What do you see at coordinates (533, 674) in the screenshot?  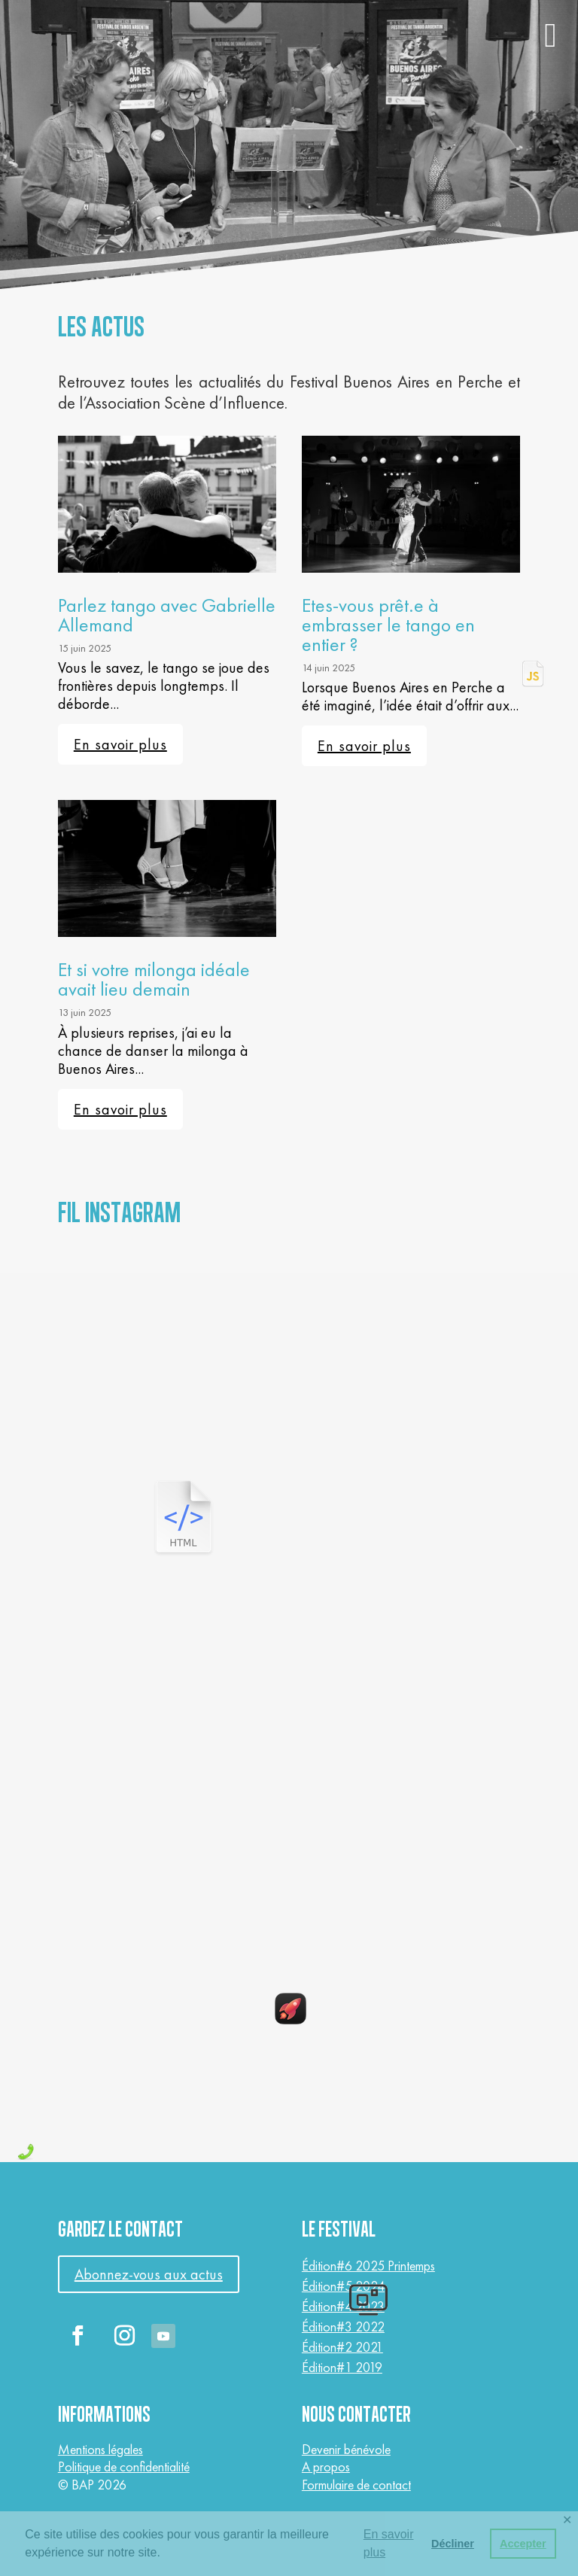 I see `a javascript file in your file system` at bounding box center [533, 674].